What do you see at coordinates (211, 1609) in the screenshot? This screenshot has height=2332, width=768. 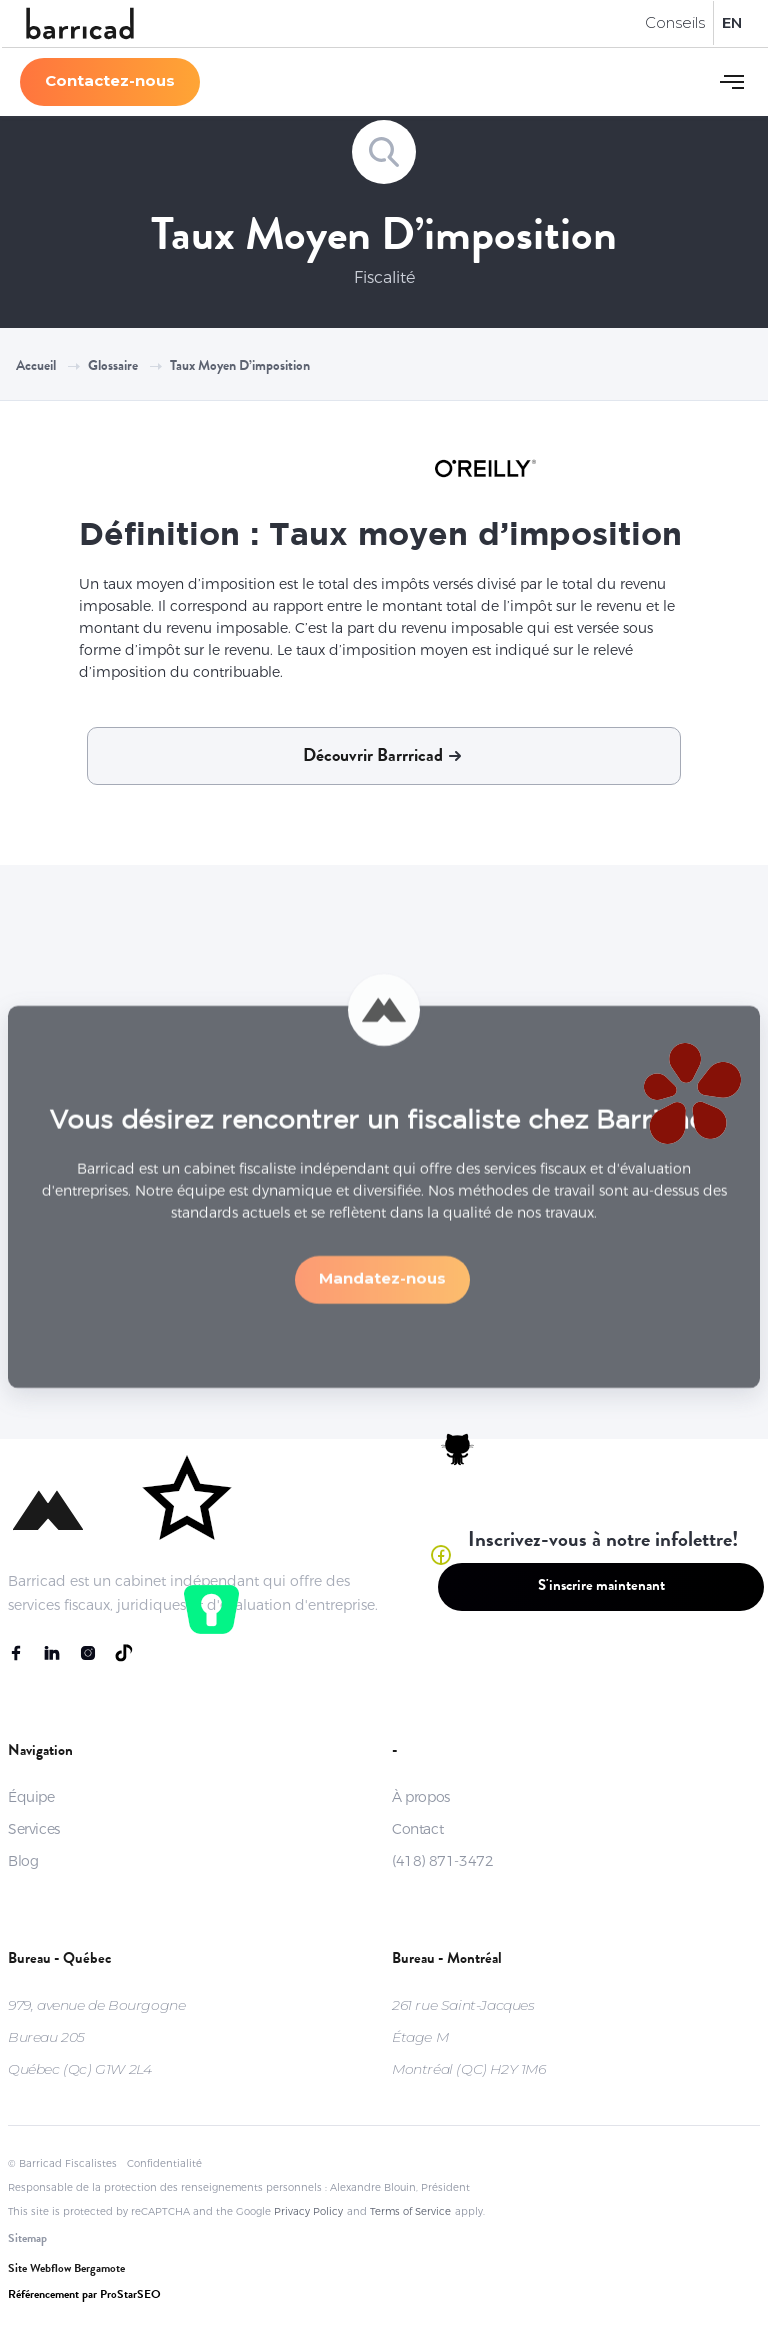 I see `open enpass password manager` at bounding box center [211, 1609].